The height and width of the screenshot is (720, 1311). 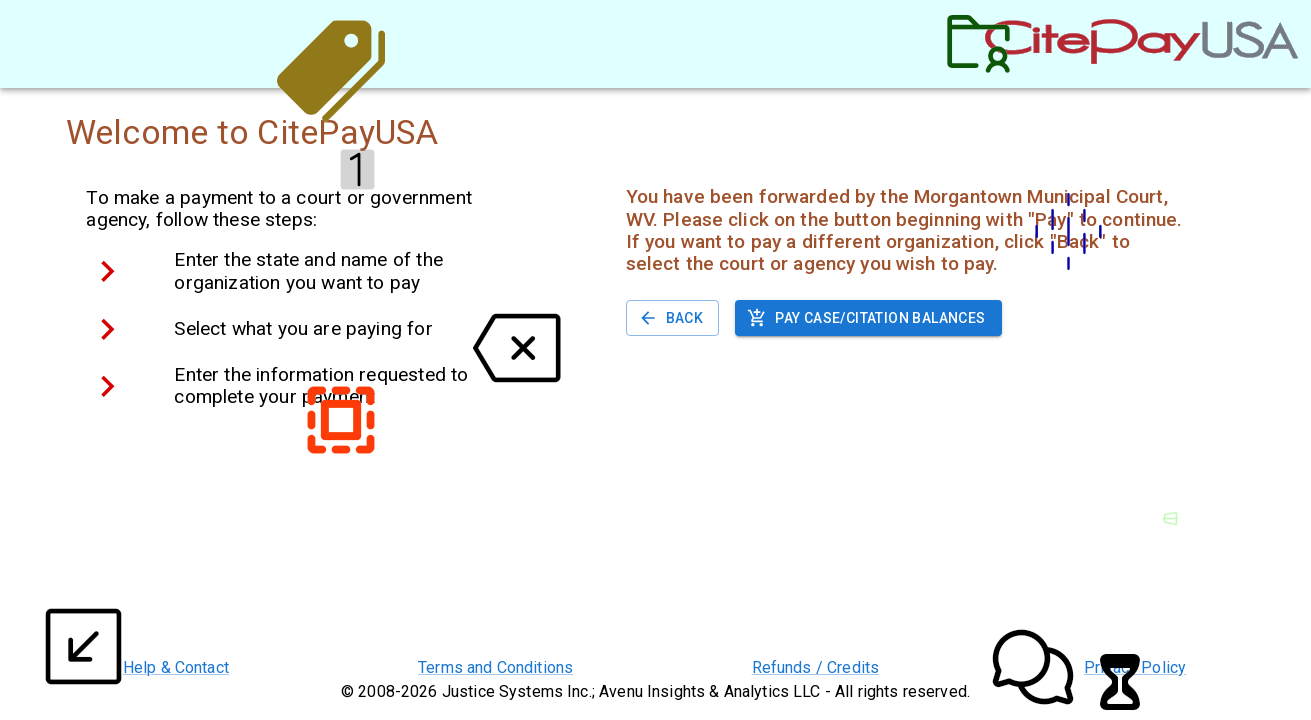 What do you see at coordinates (1120, 682) in the screenshot?
I see `indicates loading or processing in progress` at bounding box center [1120, 682].